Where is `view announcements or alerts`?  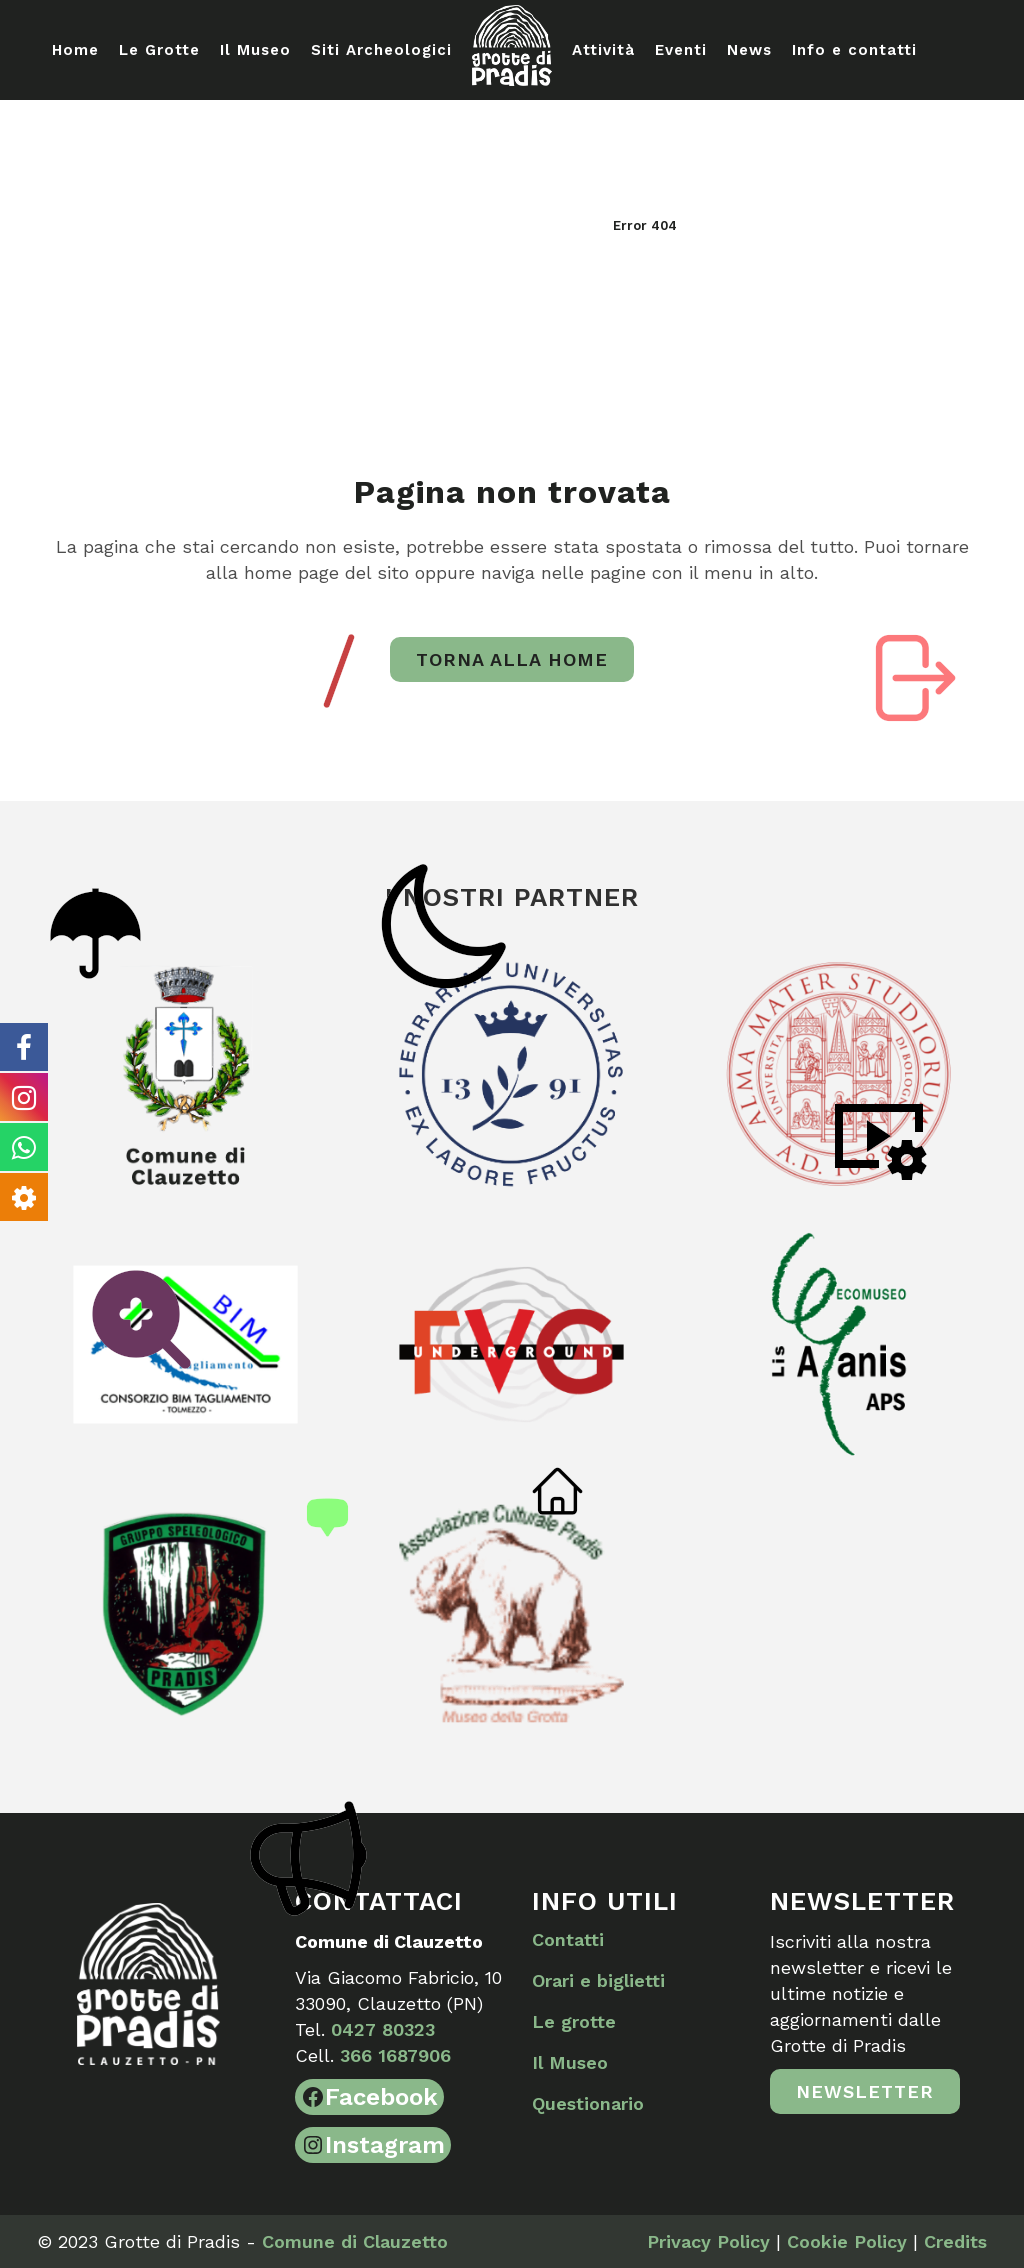 view announcements or alerts is located at coordinates (308, 1859).